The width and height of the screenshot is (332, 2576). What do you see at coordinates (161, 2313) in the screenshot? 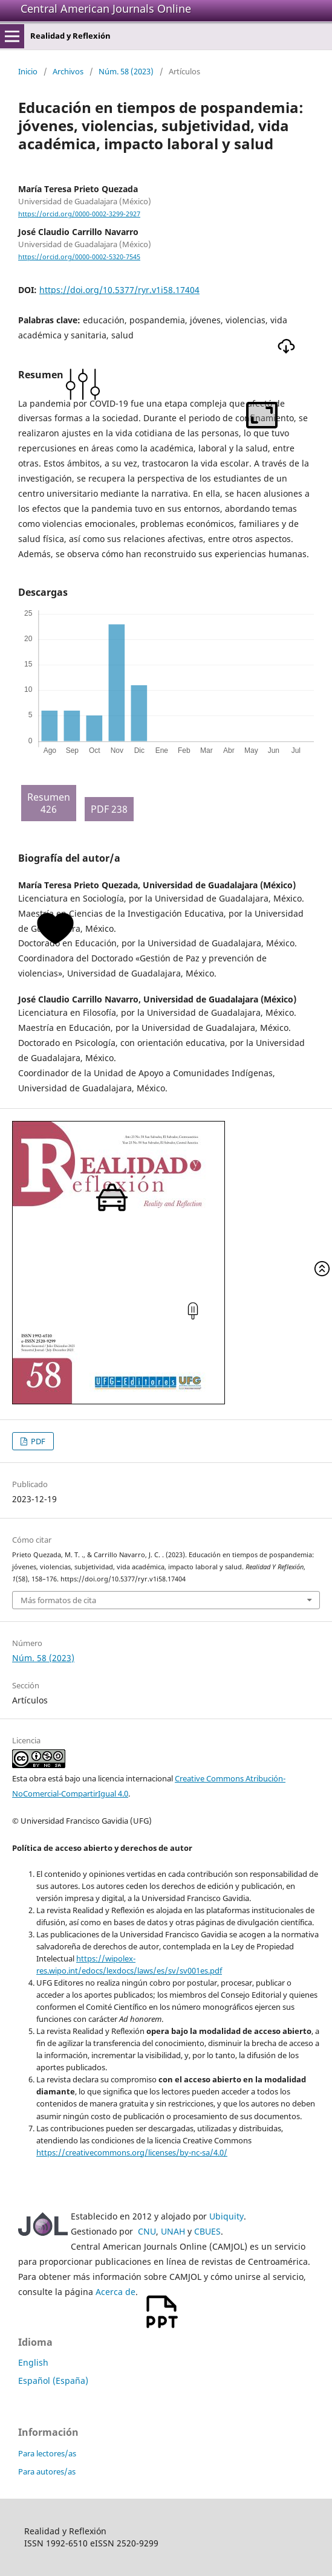
I see `open a PowerPoint presentation file` at bounding box center [161, 2313].